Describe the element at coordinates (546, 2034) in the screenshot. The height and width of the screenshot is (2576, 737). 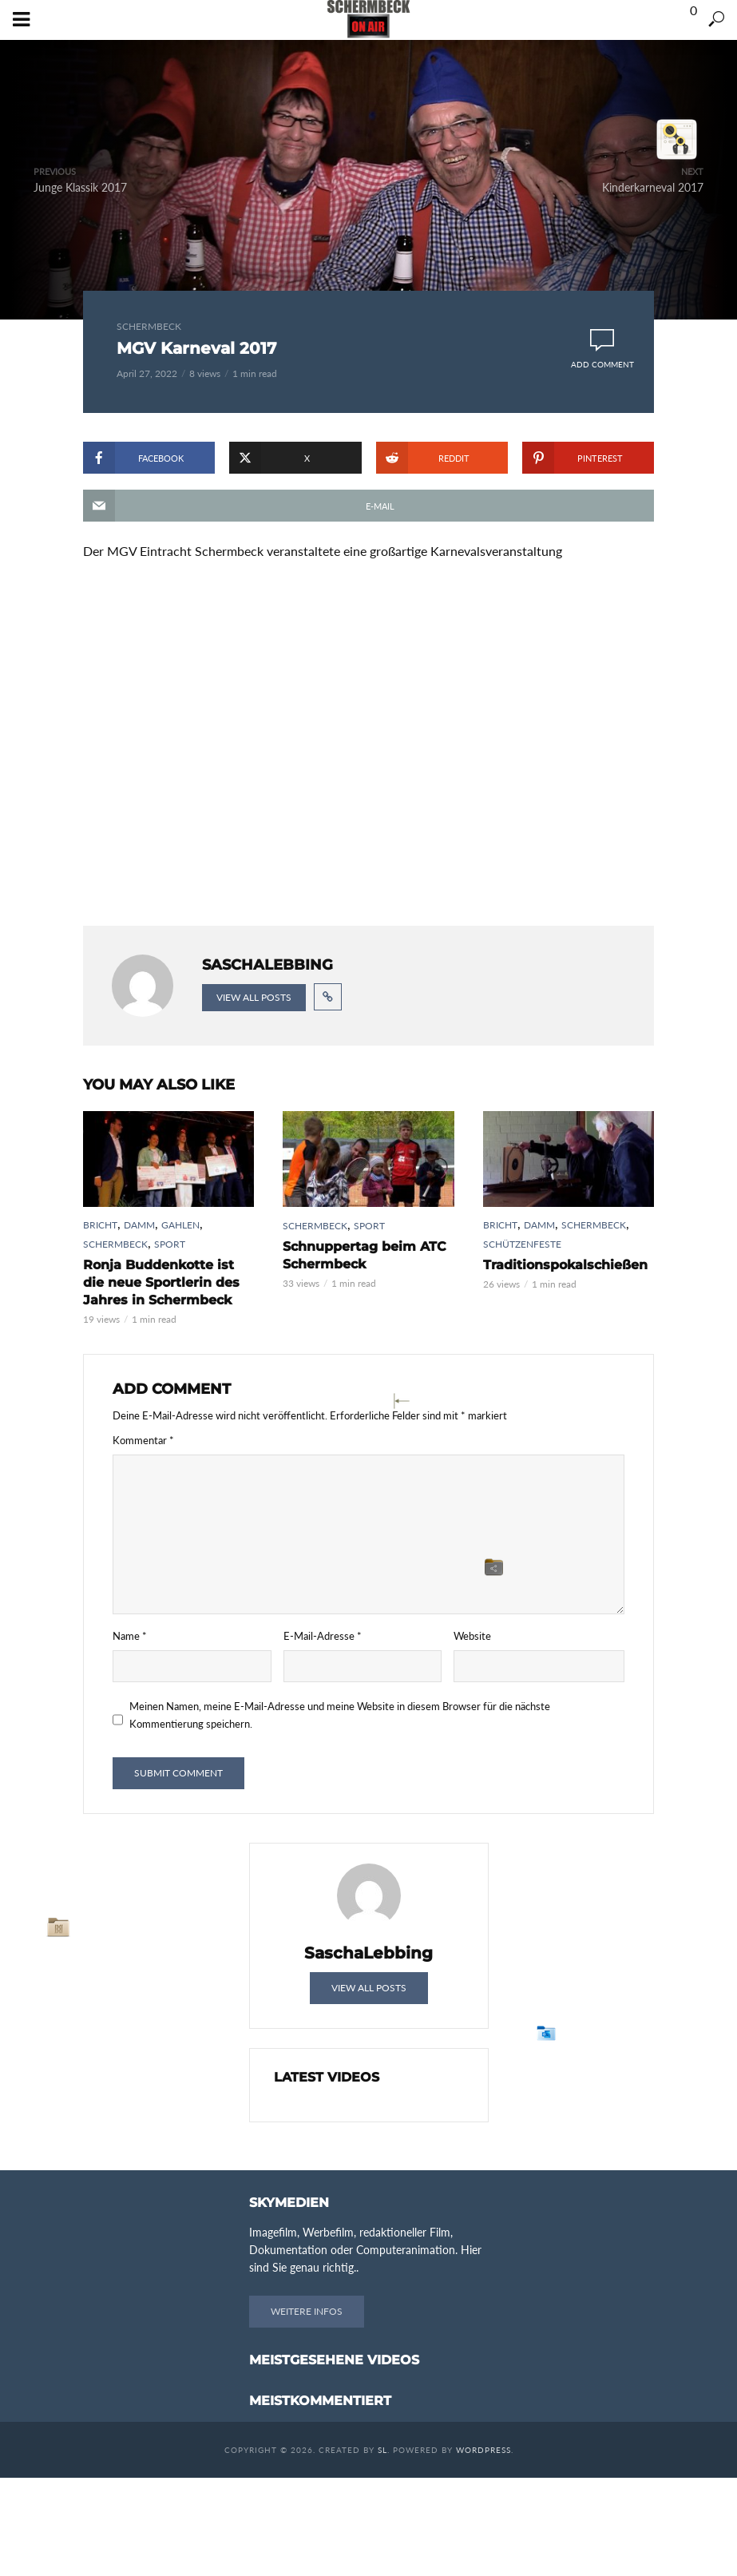
I see `open folder containing microsoft outlook files` at that location.